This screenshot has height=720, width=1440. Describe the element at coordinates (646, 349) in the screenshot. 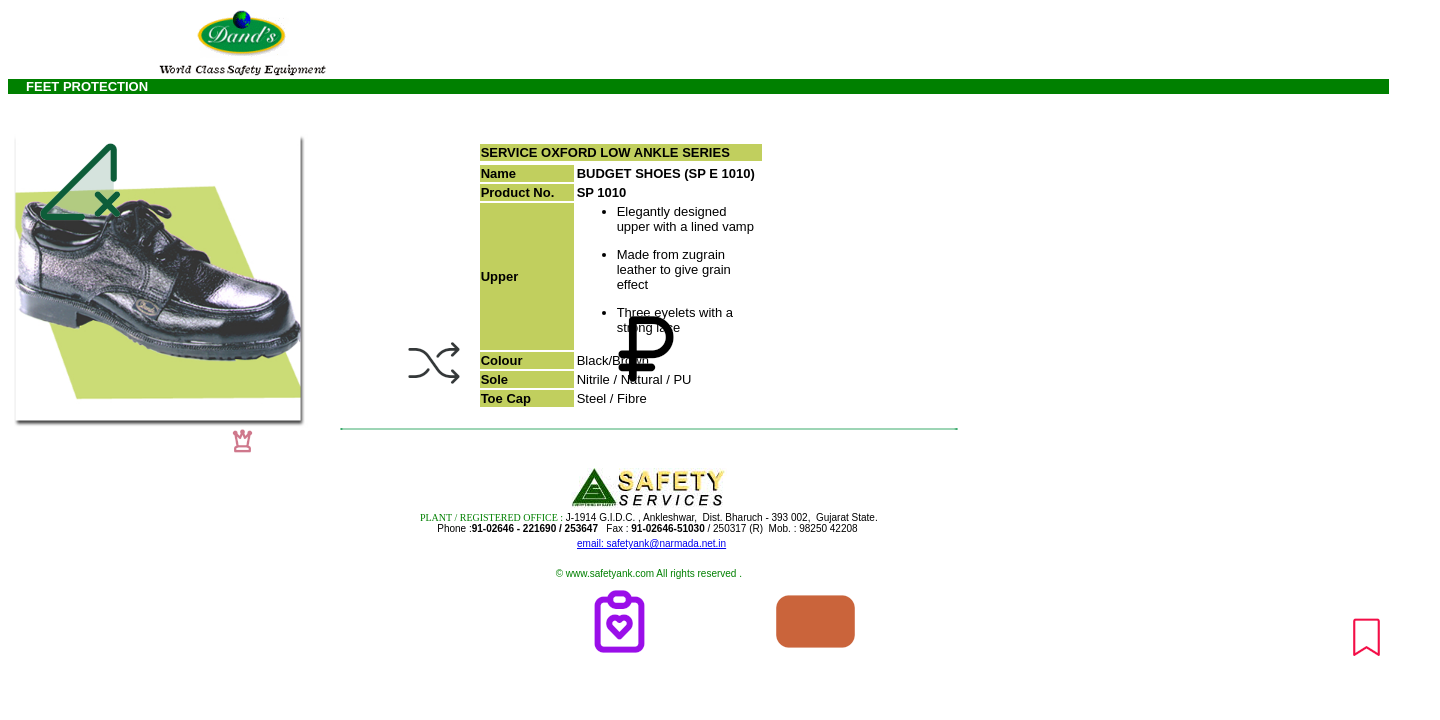

I see `indicates russian ruble currency` at that location.